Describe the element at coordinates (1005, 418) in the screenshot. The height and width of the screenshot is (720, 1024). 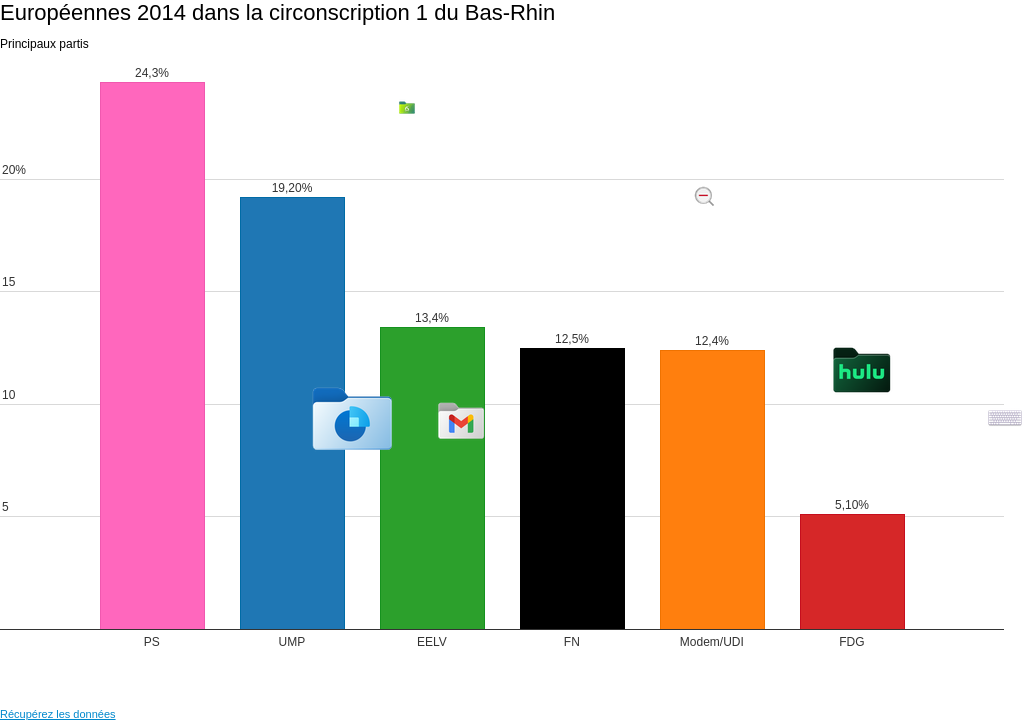
I see `indicates keyboard connected or active` at that location.